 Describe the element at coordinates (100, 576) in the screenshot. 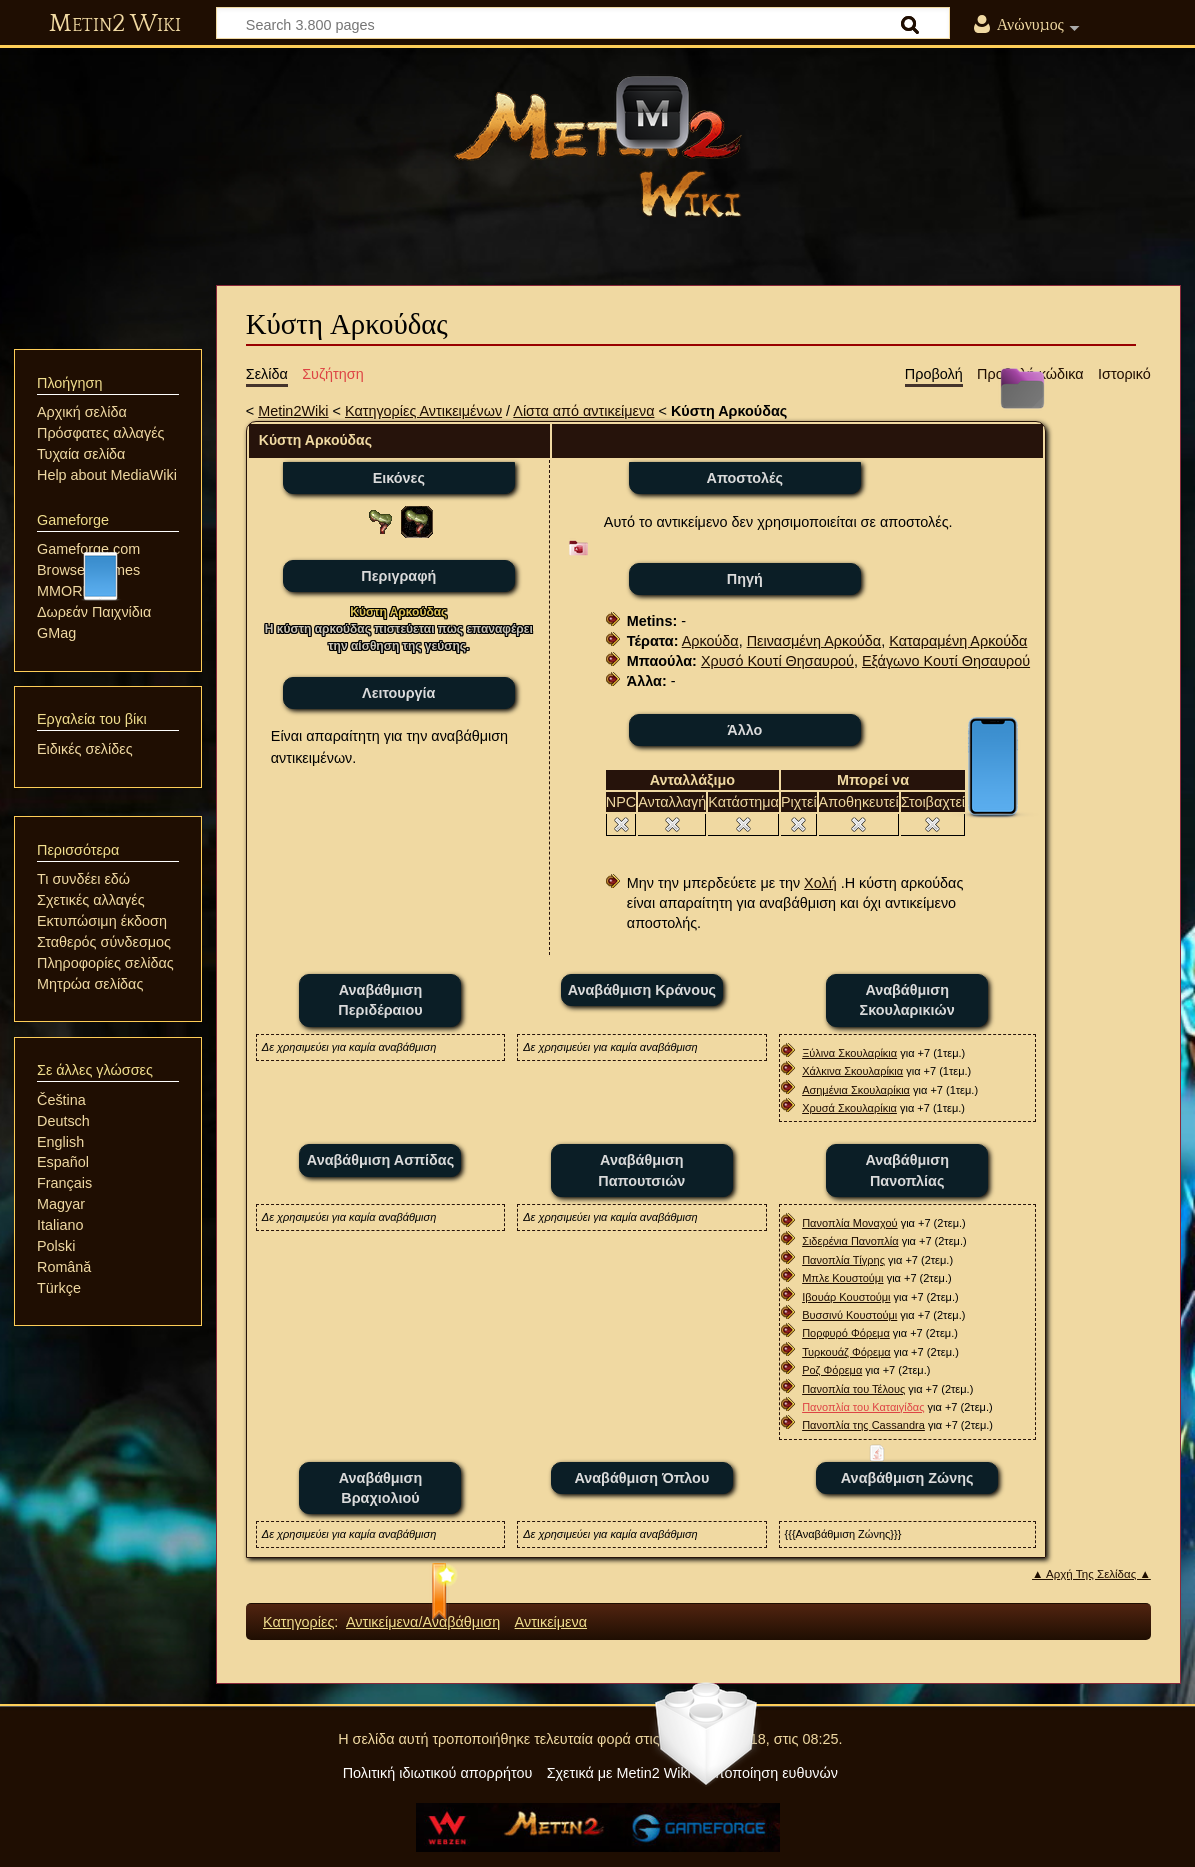

I see `view connected iPad Air device` at that location.